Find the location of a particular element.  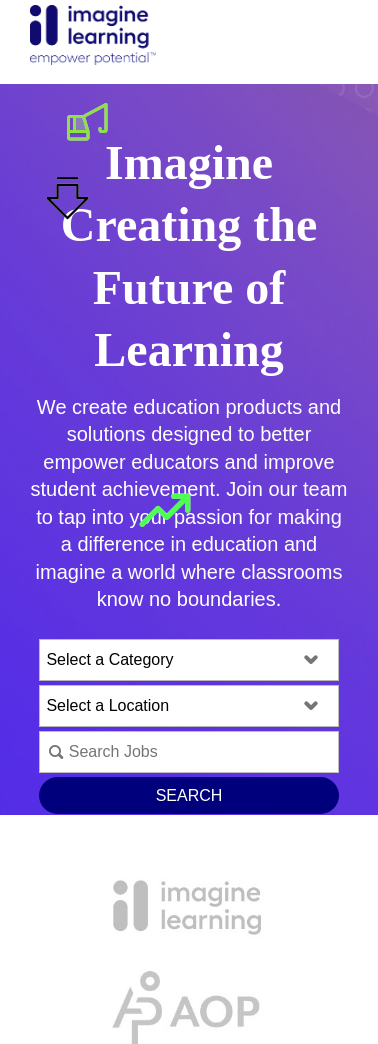

view trending or popular content is located at coordinates (165, 512).